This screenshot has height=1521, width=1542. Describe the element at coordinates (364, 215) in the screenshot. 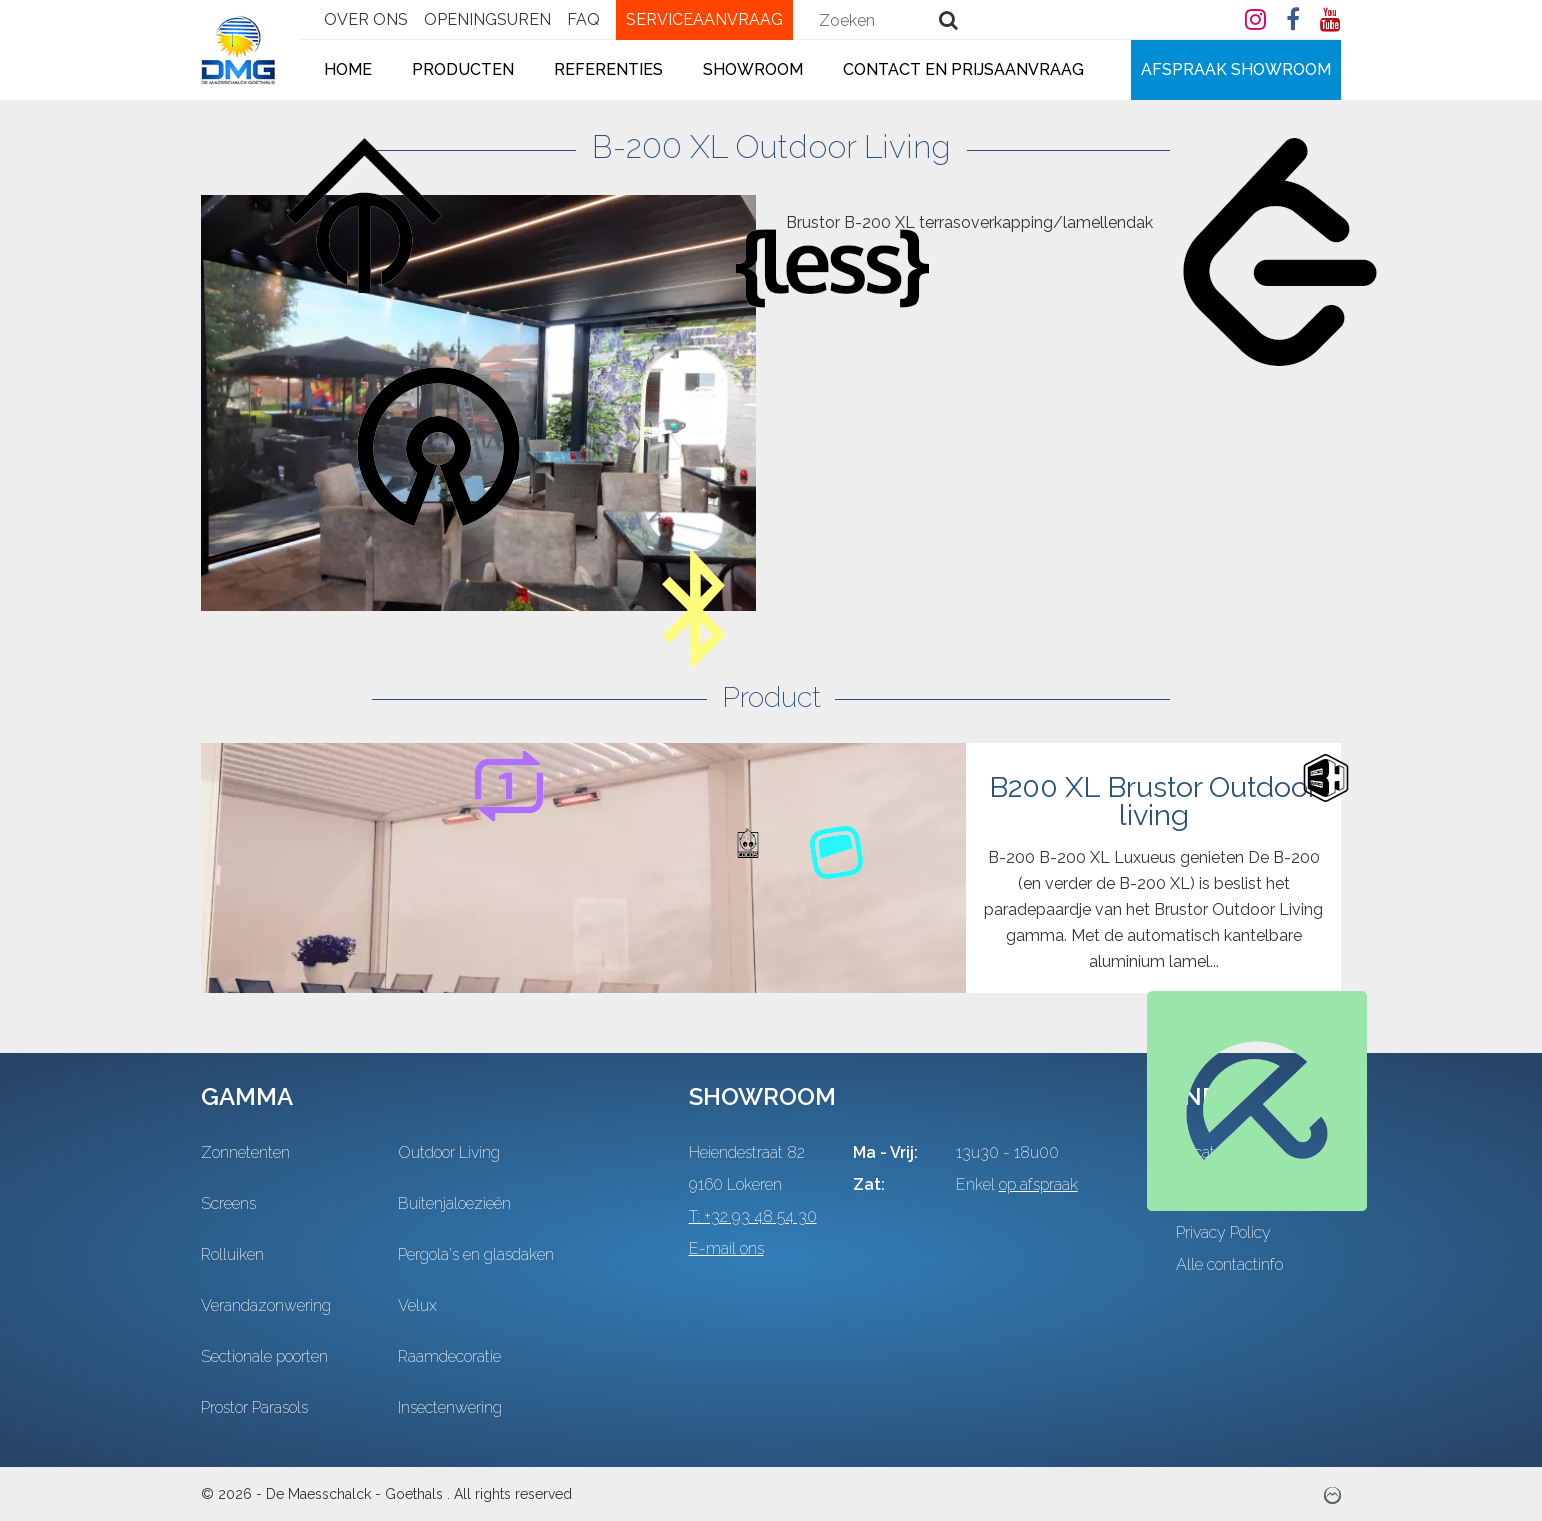

I see `open tasmota smart home firmware settings` at that location.